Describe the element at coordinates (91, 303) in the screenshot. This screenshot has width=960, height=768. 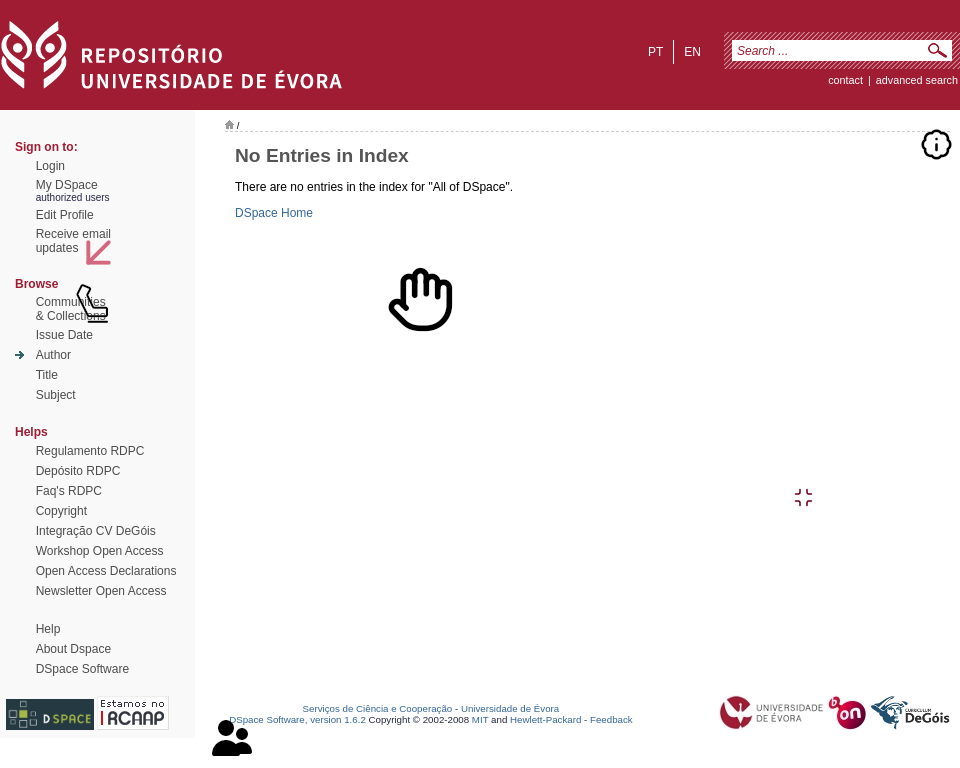
I see `select or reserve a seat` at that location.